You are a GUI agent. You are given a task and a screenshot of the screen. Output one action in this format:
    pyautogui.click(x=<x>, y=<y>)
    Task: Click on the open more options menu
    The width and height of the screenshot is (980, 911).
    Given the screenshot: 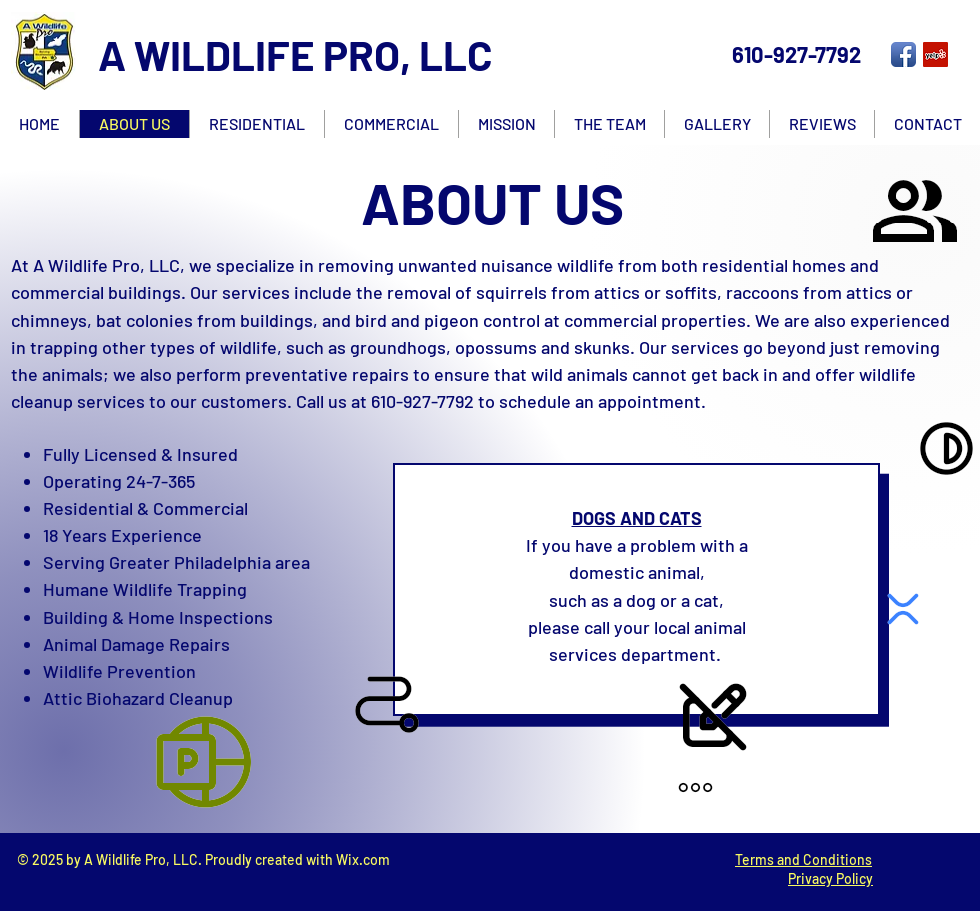 What is the action you would take?
    pyautogui.click(x=695, y=787)
    